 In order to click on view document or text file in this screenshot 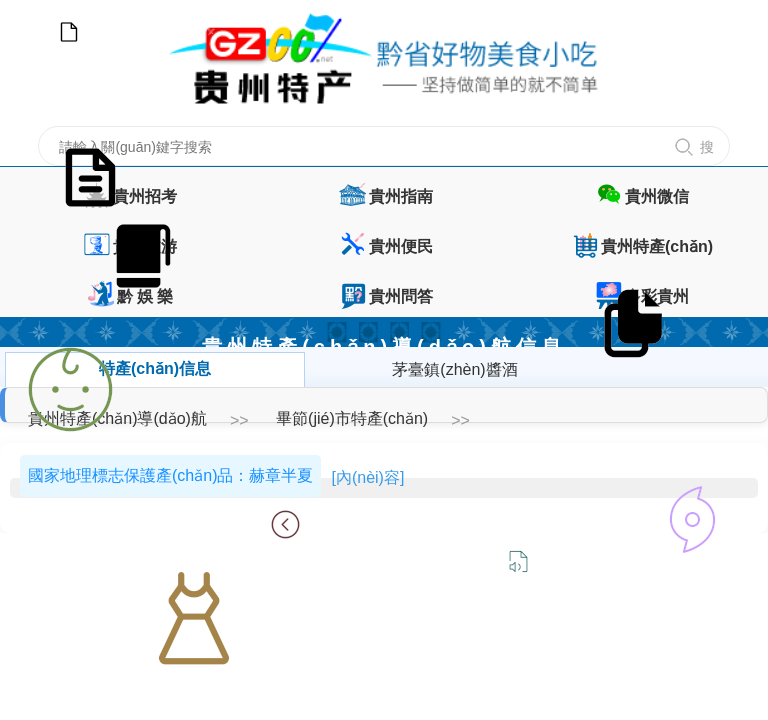, I will do `click(90, 177)`.